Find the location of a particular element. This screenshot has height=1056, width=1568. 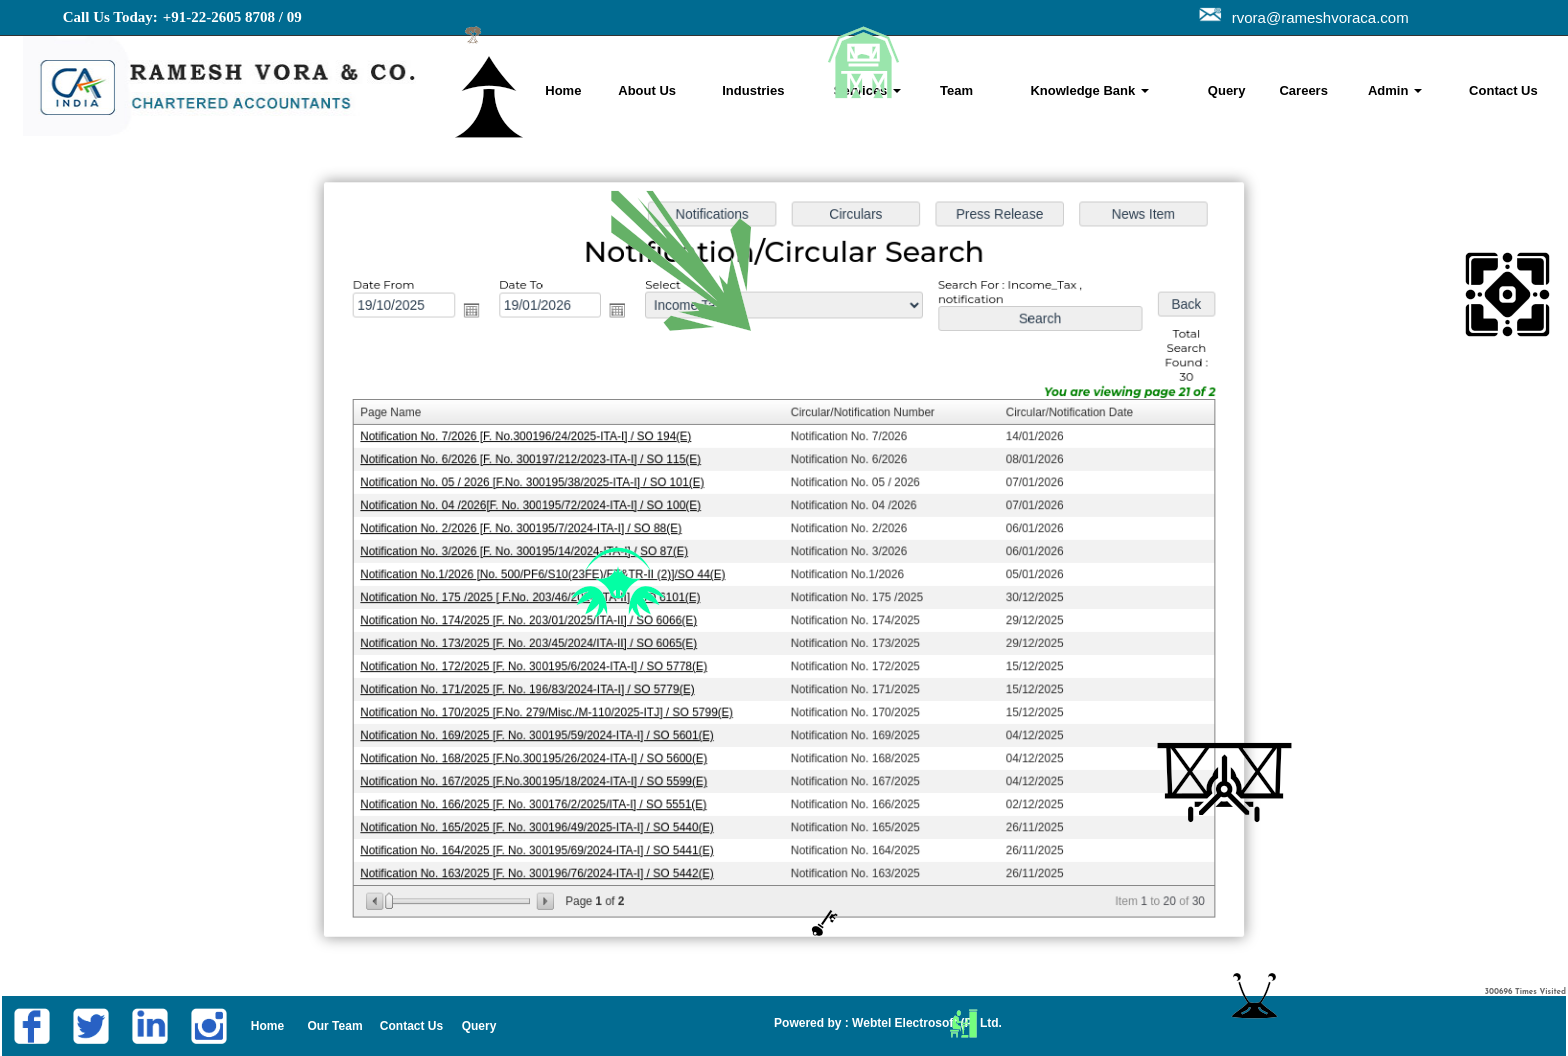

mole character or creature in a game is located at coordinates (618, 577).